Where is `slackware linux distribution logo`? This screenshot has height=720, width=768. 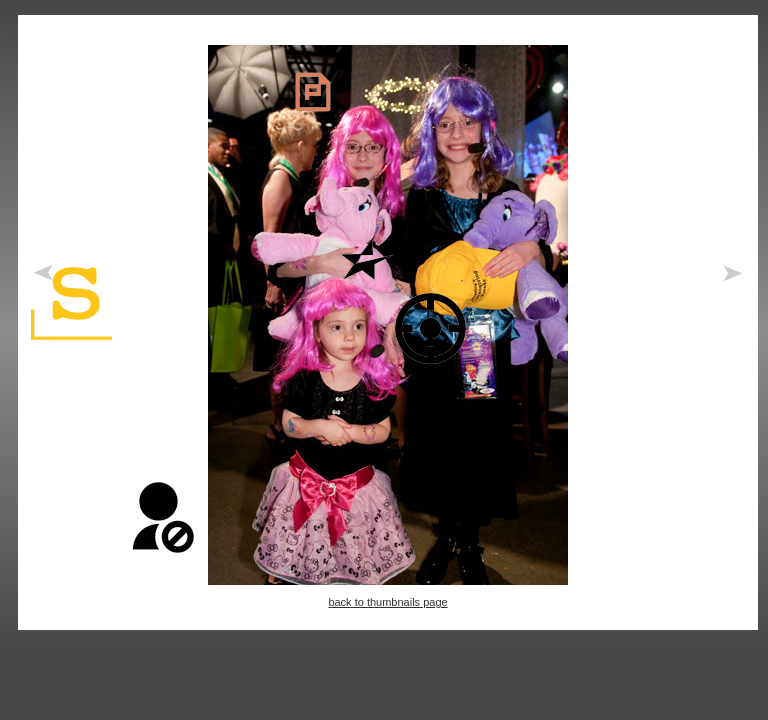 slackware linux distribution logo is located at coordinates (71, 303).